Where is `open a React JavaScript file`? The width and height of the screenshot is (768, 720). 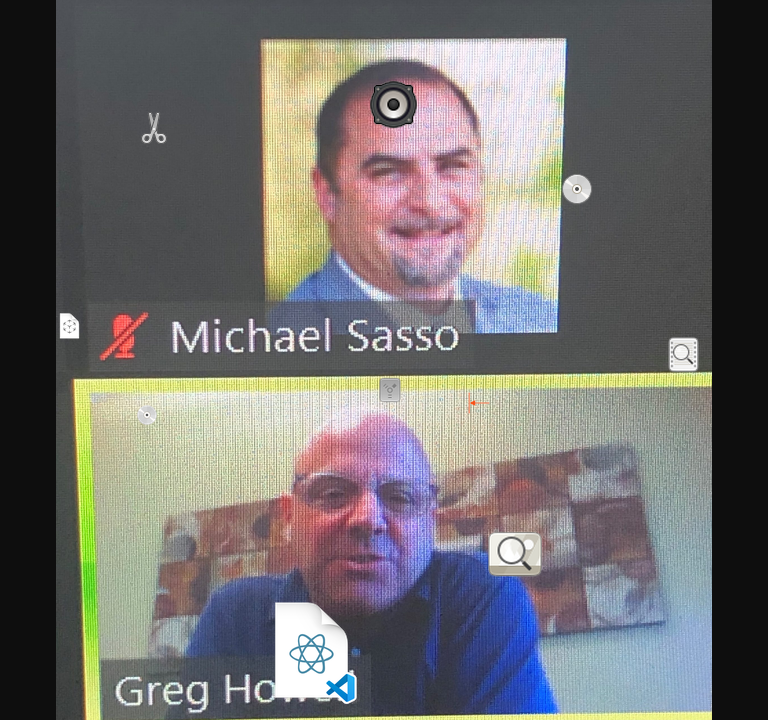
open a React JavaScript file is located at coordinates (311, 652).